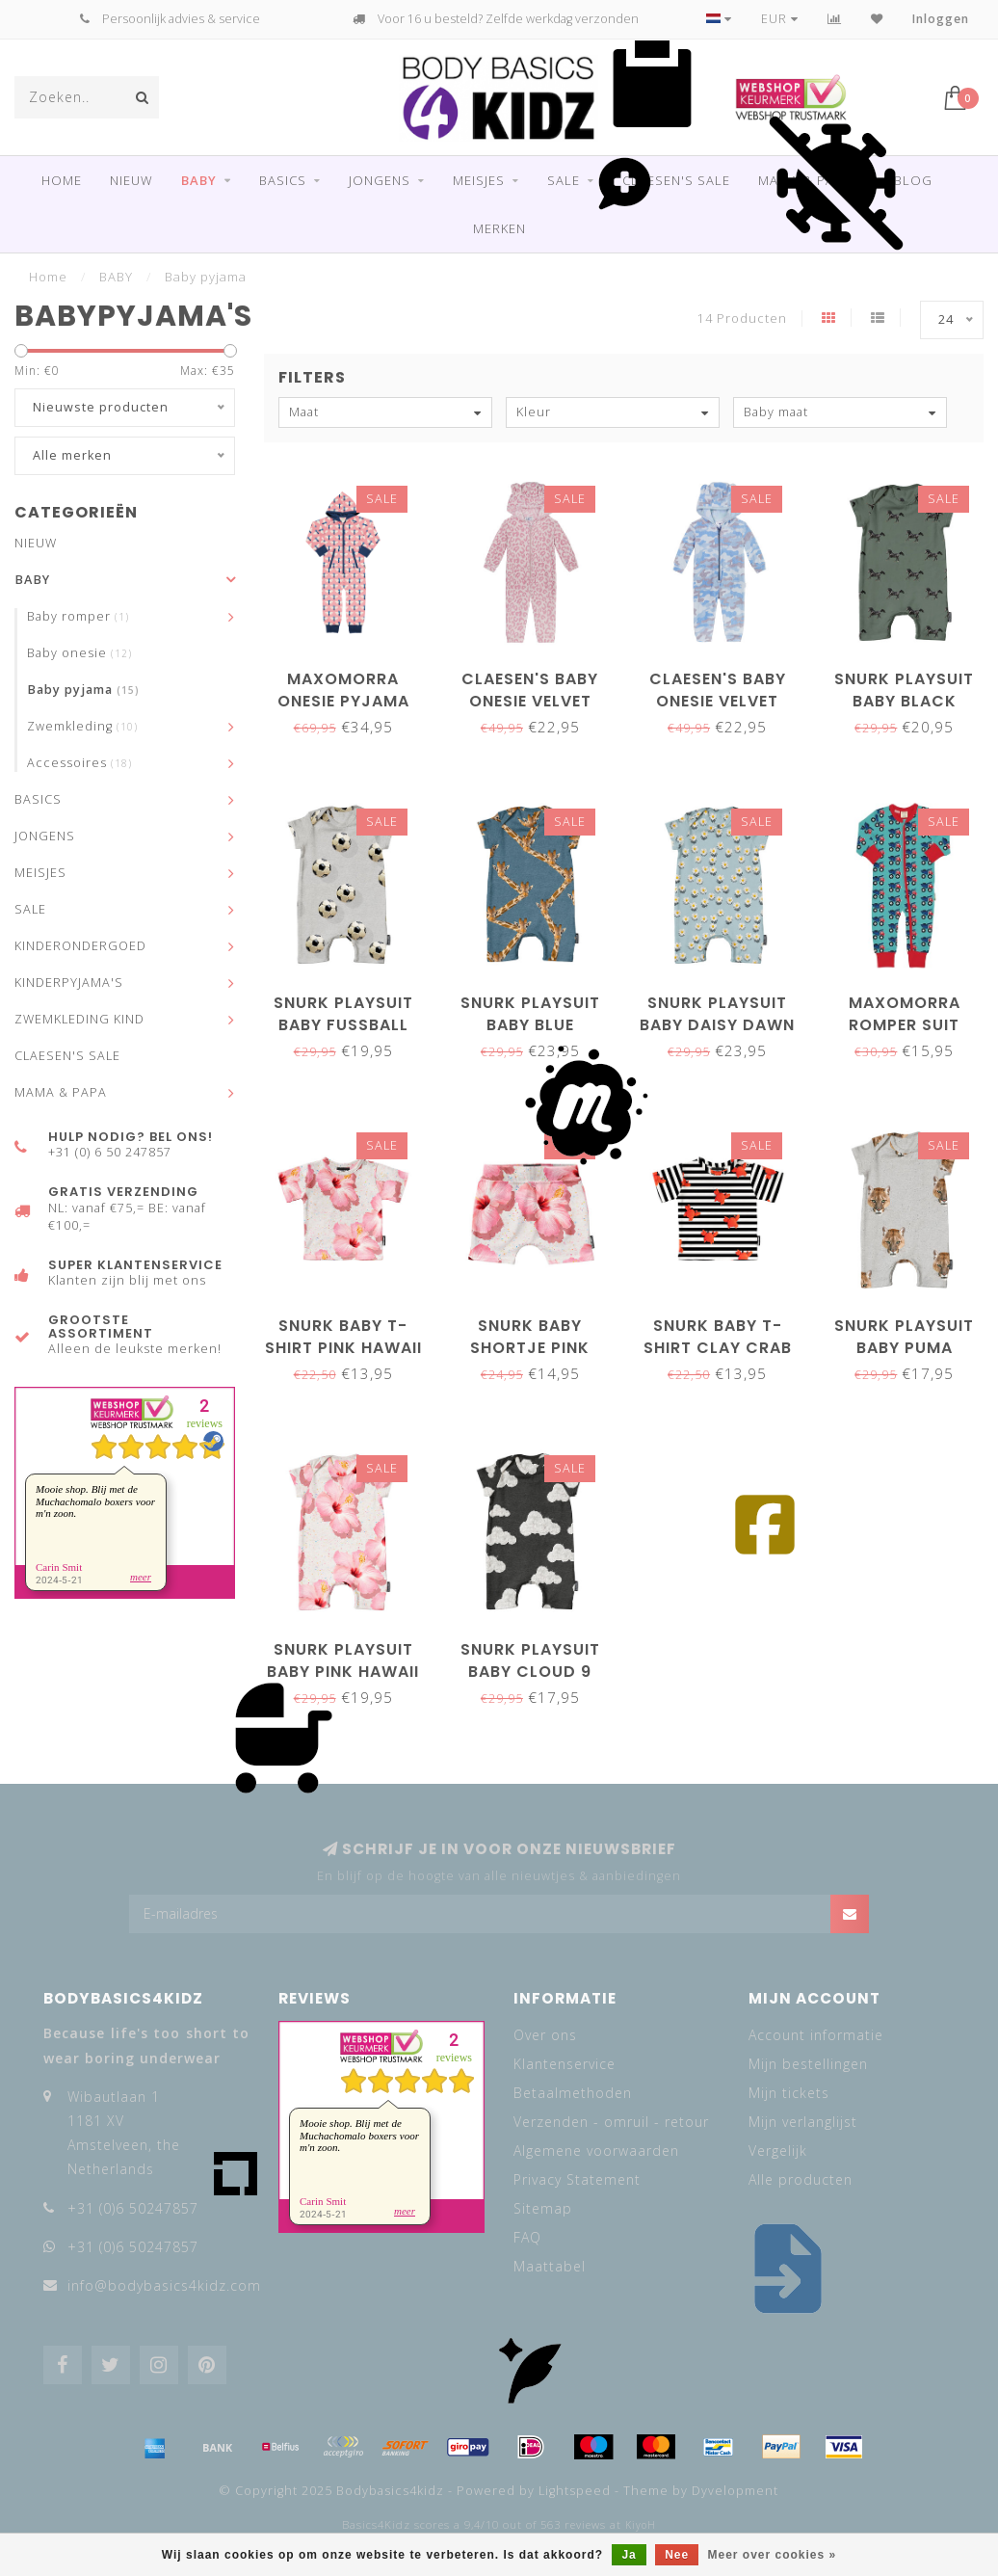  What do you see at coordinates (213, 1441) in the screenshot?
I see `open Steam gaming platform` at bounding box center [213, 1441].